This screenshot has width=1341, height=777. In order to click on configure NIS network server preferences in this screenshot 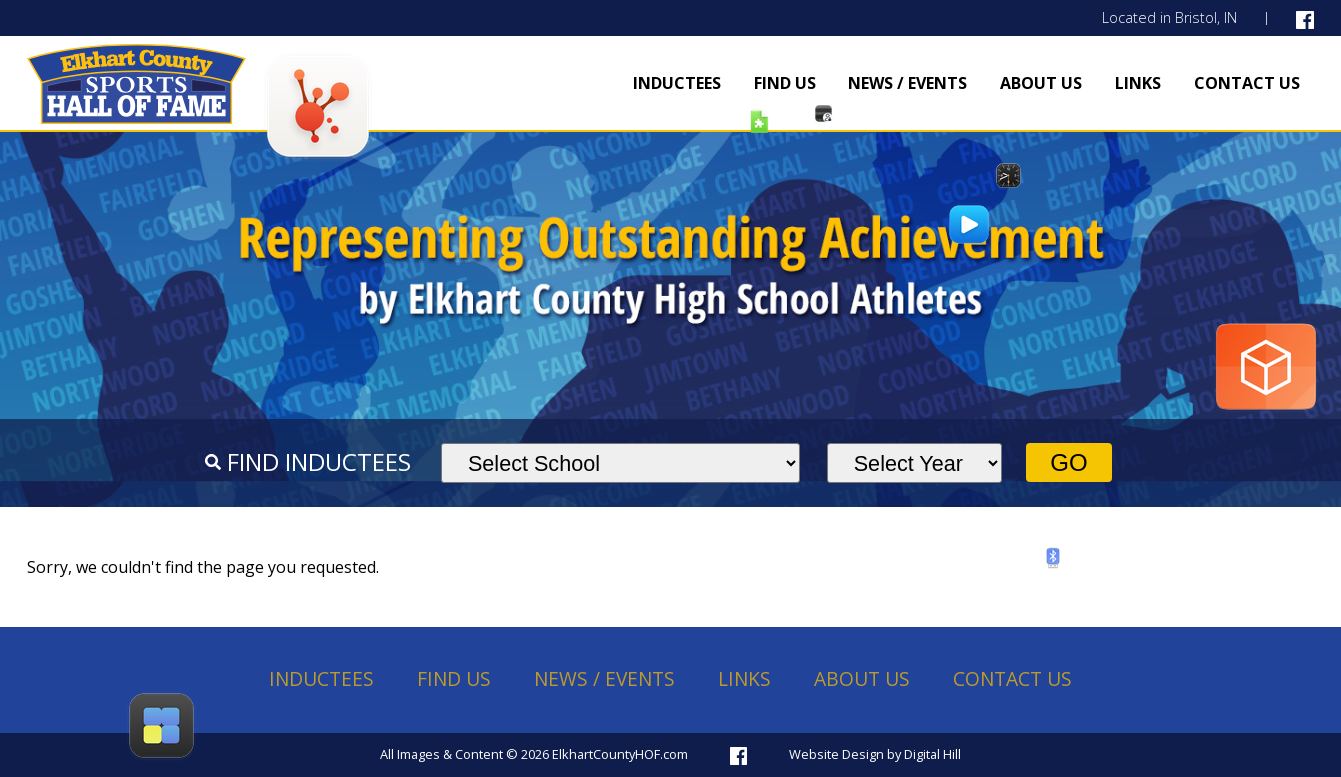, I will do `click(823, 113)`.